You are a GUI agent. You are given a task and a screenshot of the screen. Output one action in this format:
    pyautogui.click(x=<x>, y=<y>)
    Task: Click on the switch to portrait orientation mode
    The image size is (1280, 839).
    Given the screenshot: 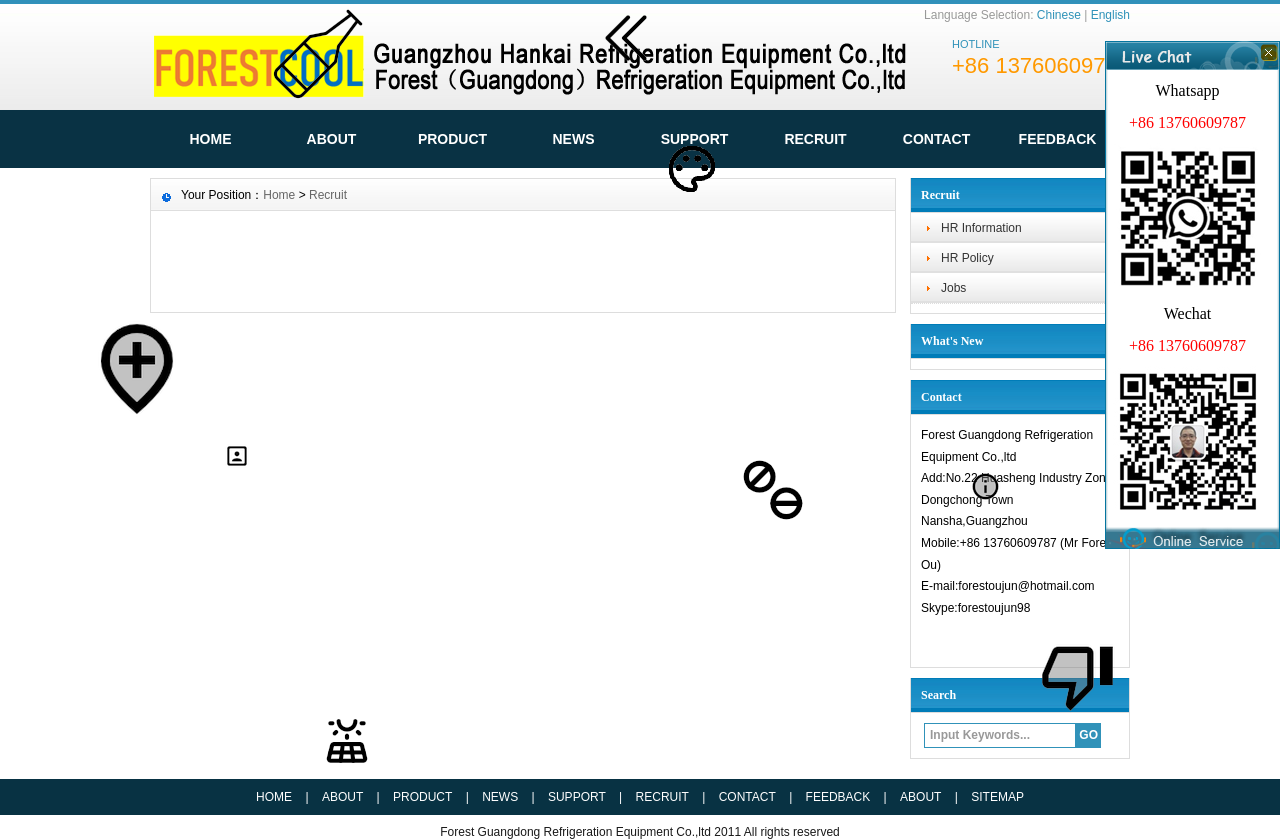 What is the action you would take?
    pyautogui.click(x=237, y=456)
    